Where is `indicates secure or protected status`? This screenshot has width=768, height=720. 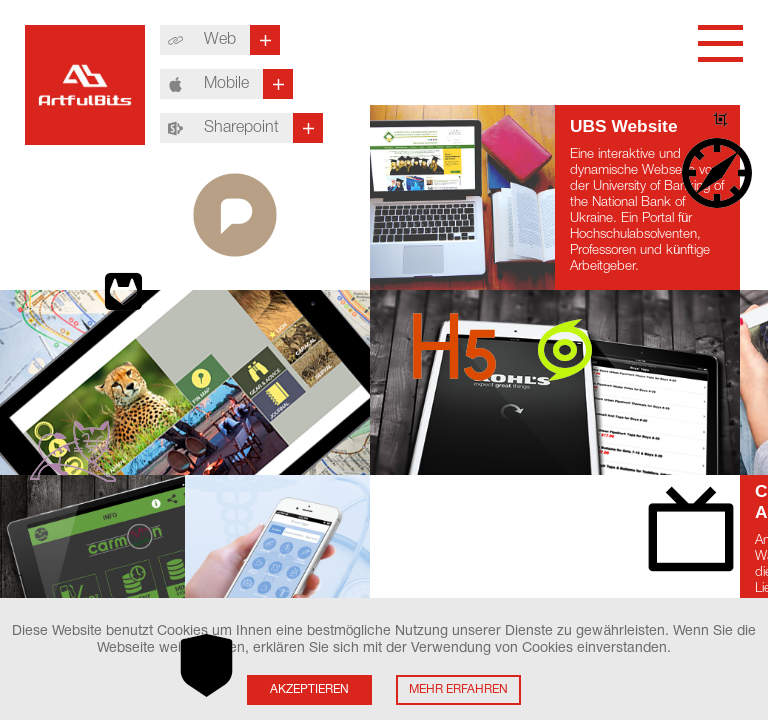 indicates secure or protected status is located at coordinates (206, 665).